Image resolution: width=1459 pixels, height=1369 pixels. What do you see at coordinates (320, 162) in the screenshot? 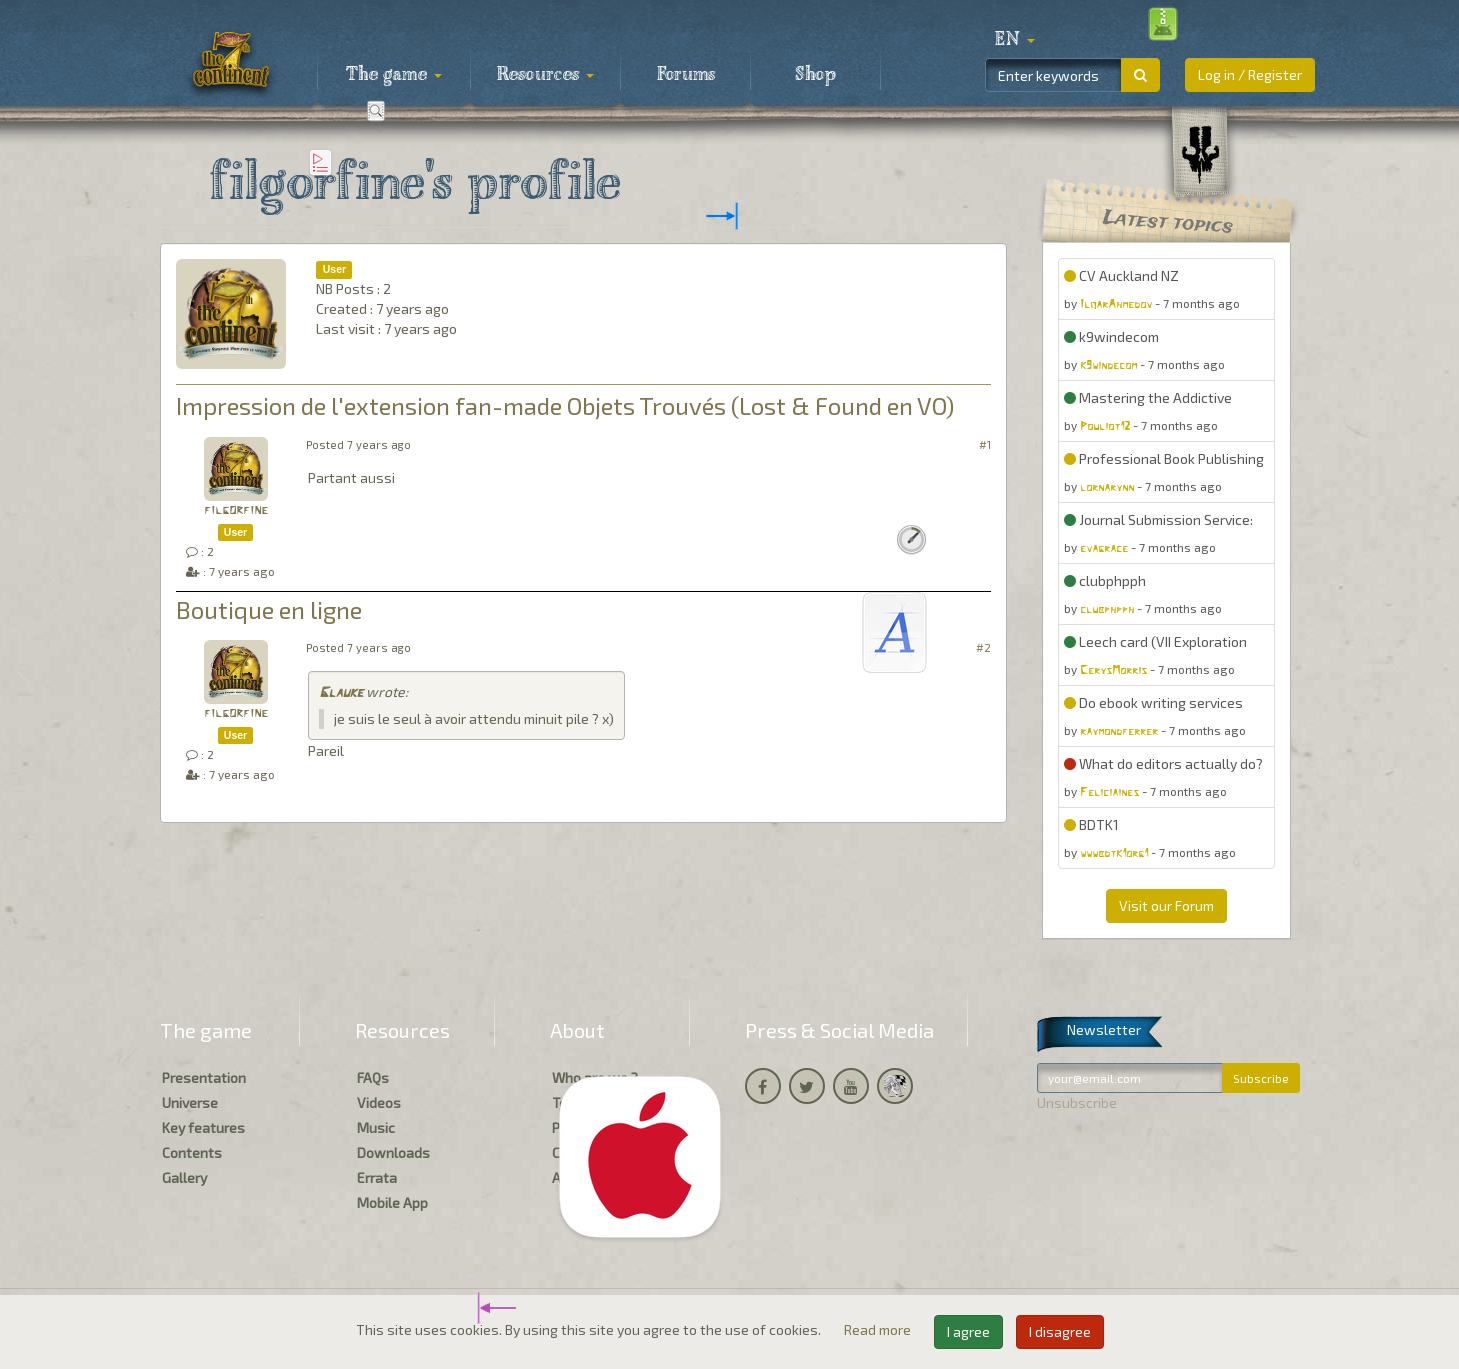
I see `audio playlist file` at bounding box center [320, 162].